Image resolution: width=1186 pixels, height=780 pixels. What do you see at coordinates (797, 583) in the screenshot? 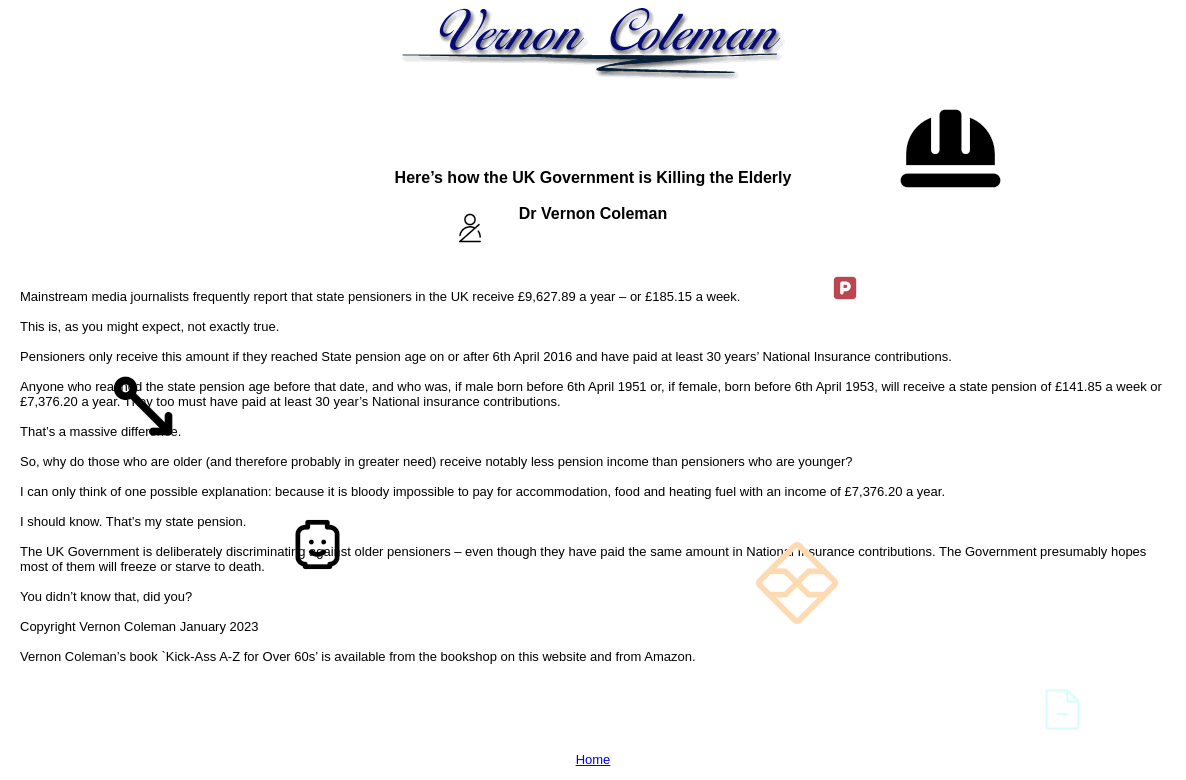
I see `access Pix payment options` at bounding box center [797, 583].